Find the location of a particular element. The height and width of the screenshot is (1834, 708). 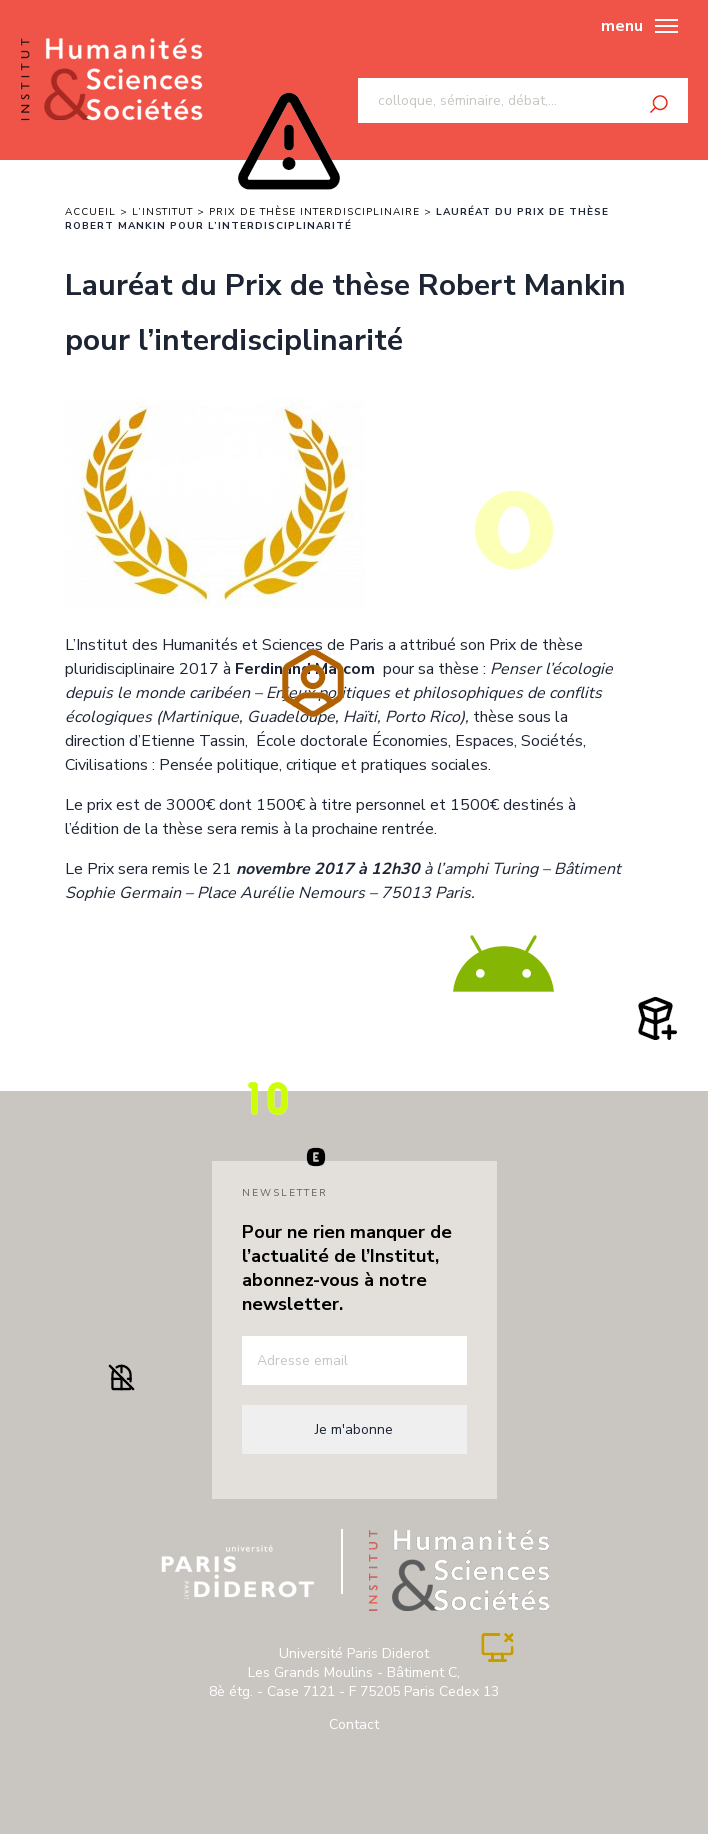

indicates a warning or caution state is located at coordinates (289, 144).